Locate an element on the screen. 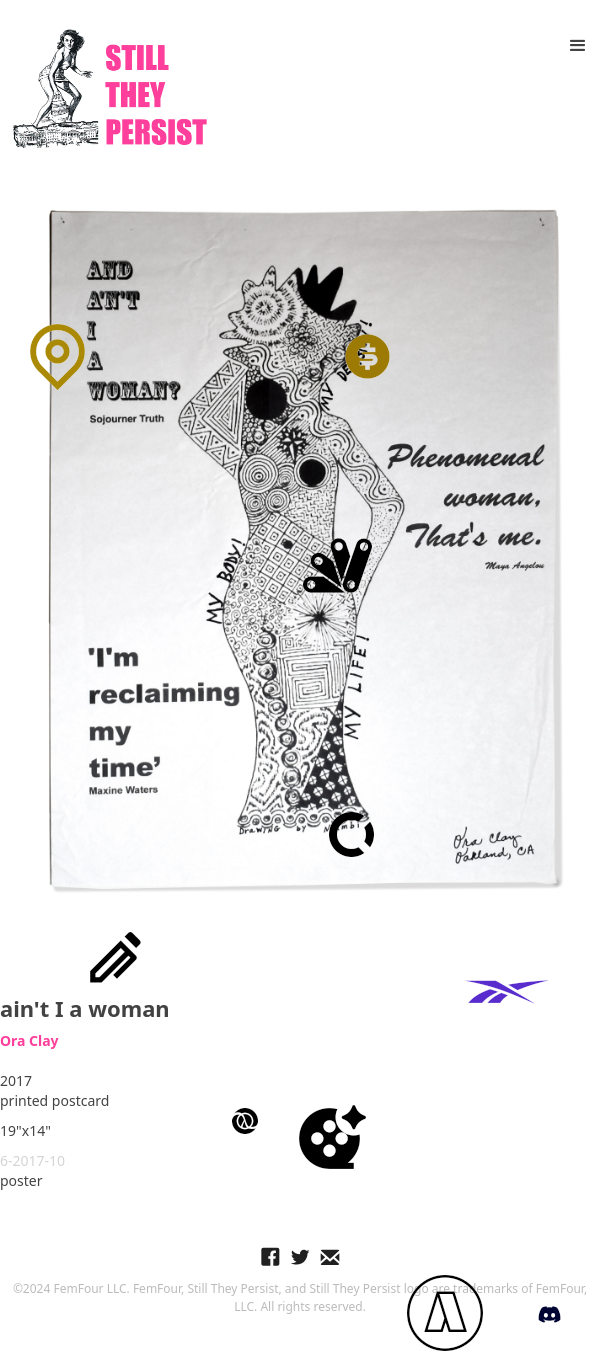 This screenshot has height=1352, width=600. open akiflow productivity app is located at coordinates (445, 1313).